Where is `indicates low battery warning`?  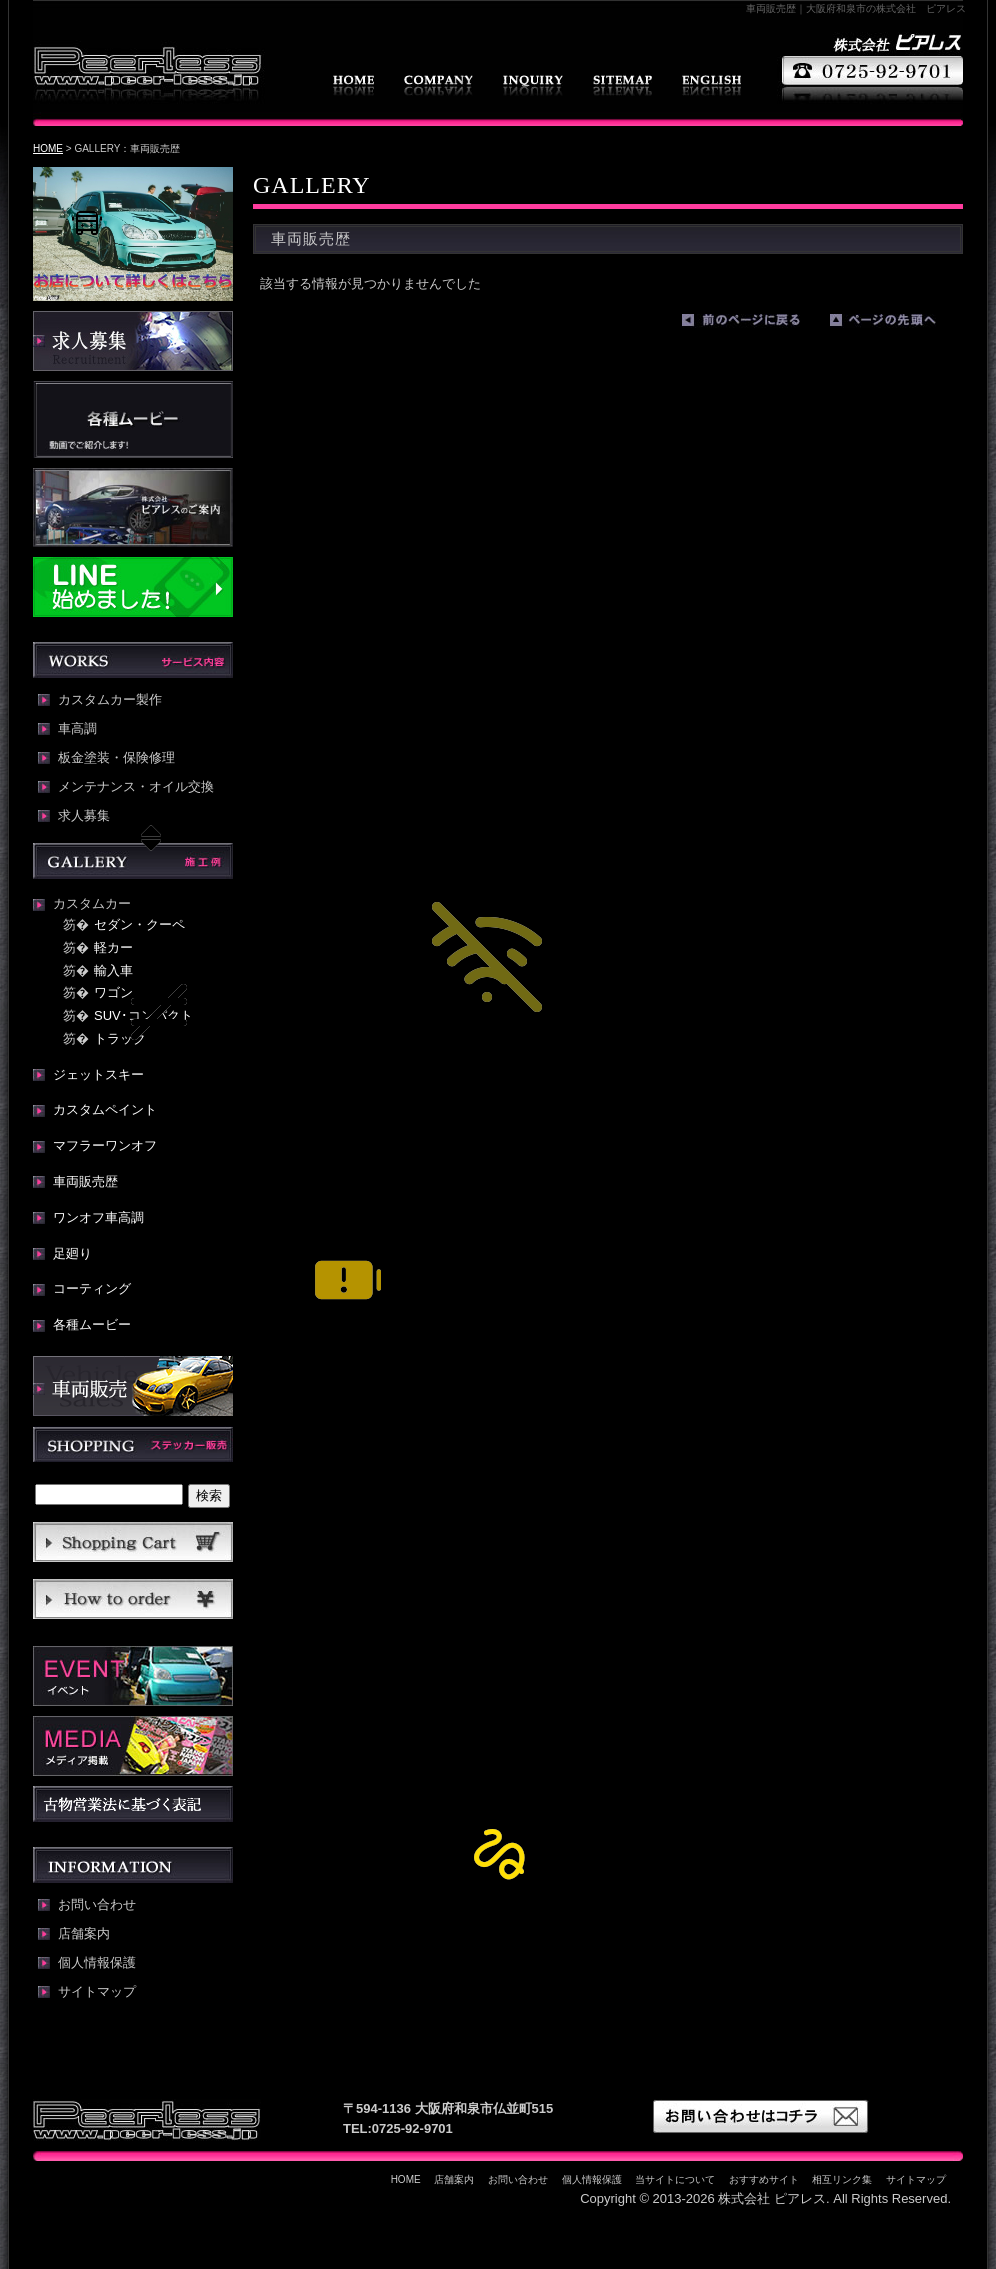
indicates low battery warning is located at coordinates (347, 1280).